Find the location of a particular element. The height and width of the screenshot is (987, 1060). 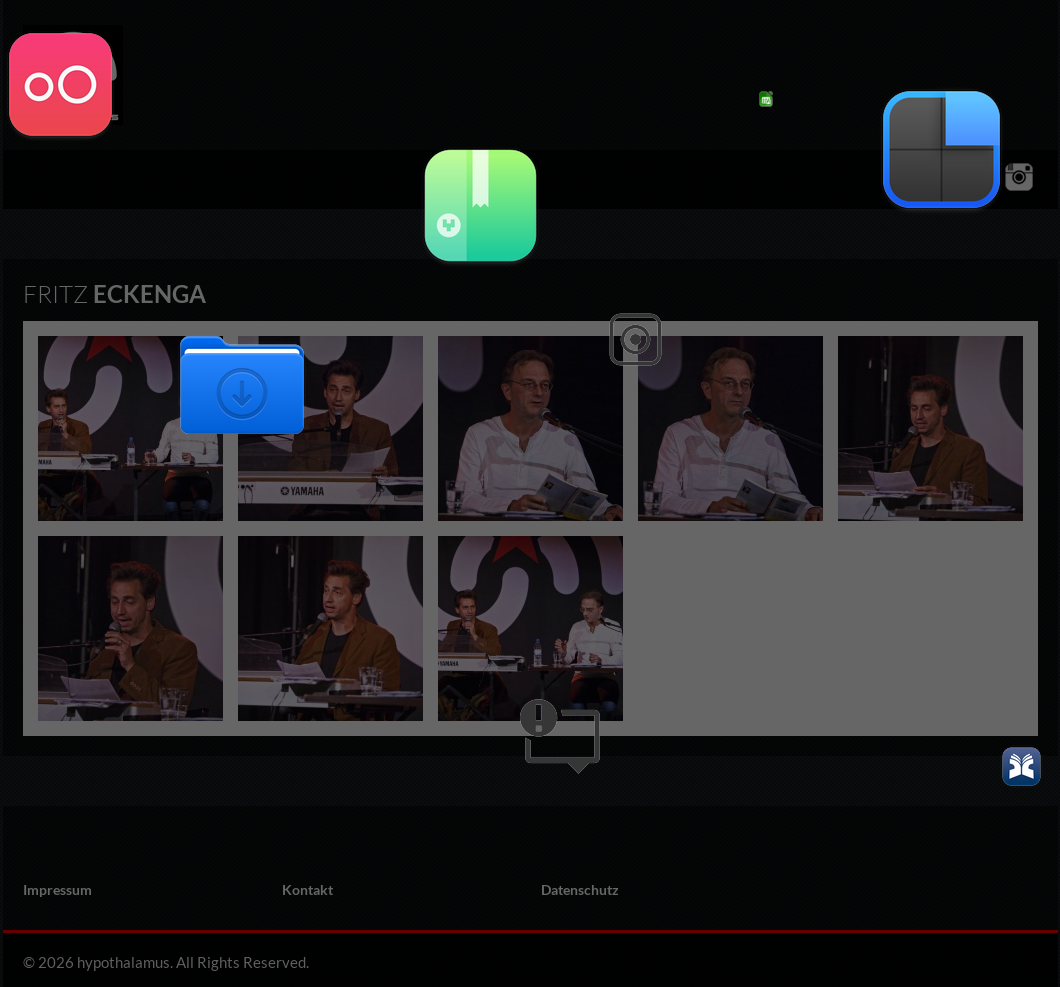

open yast software group manager is located at coordinates (480, 205).